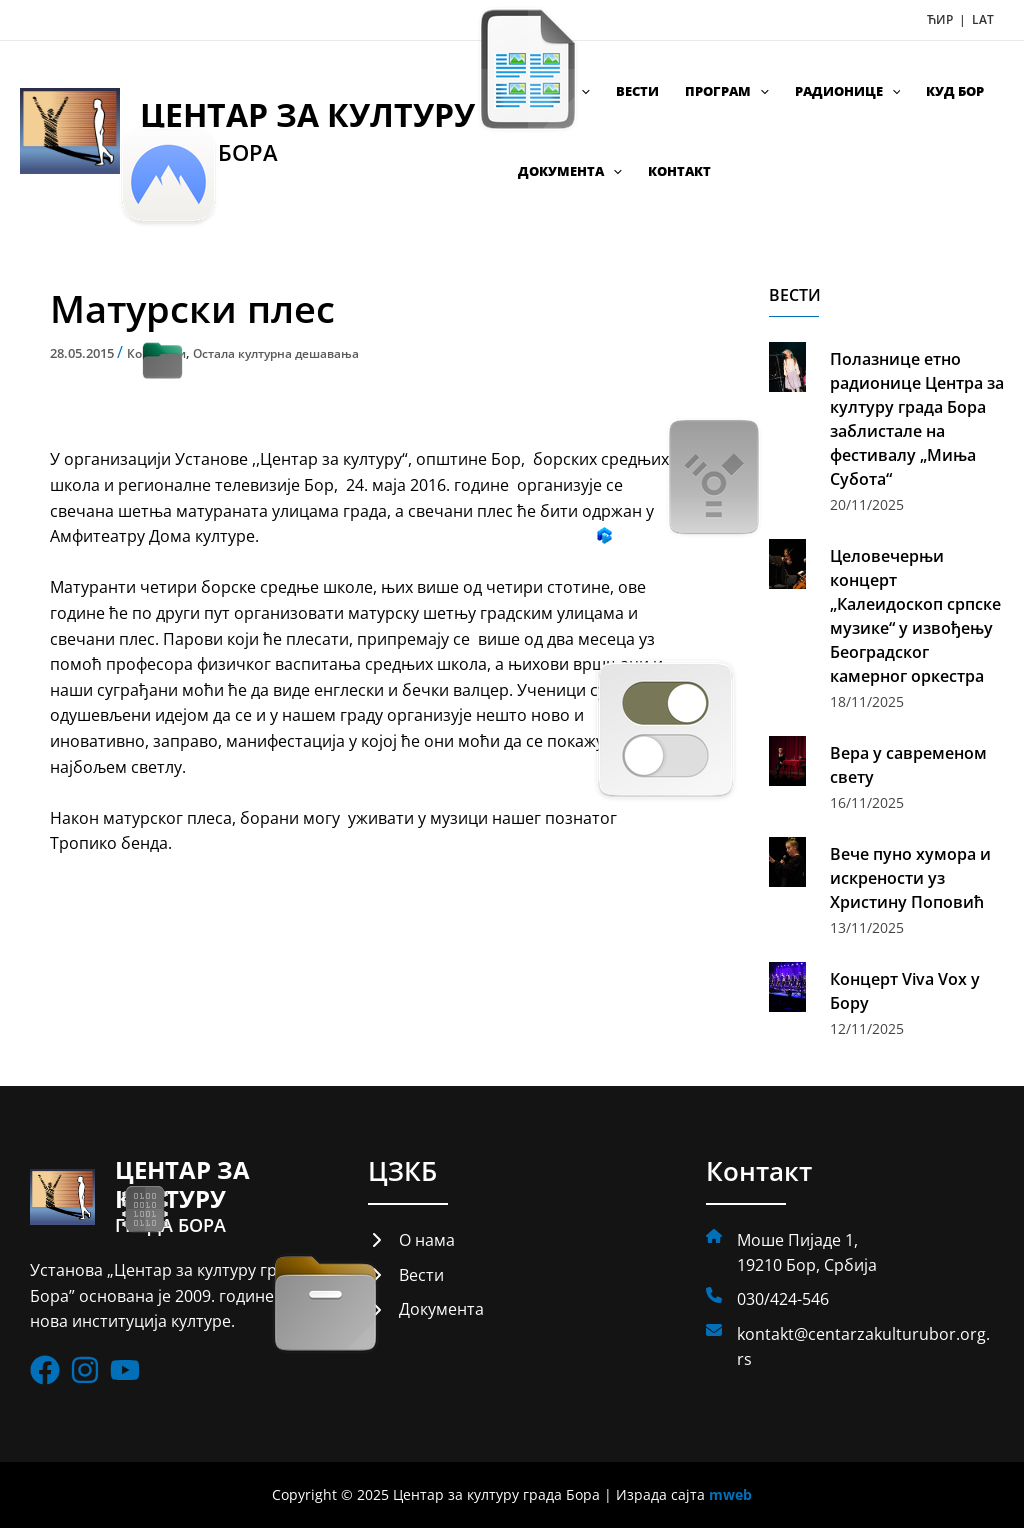 Image resolution: width=1024 pixels, height=1528 pixels. What do you see at coordinates (325, 1303) in the screenshot?
I see `open the file manager application` at bounding box center [325, 1303].